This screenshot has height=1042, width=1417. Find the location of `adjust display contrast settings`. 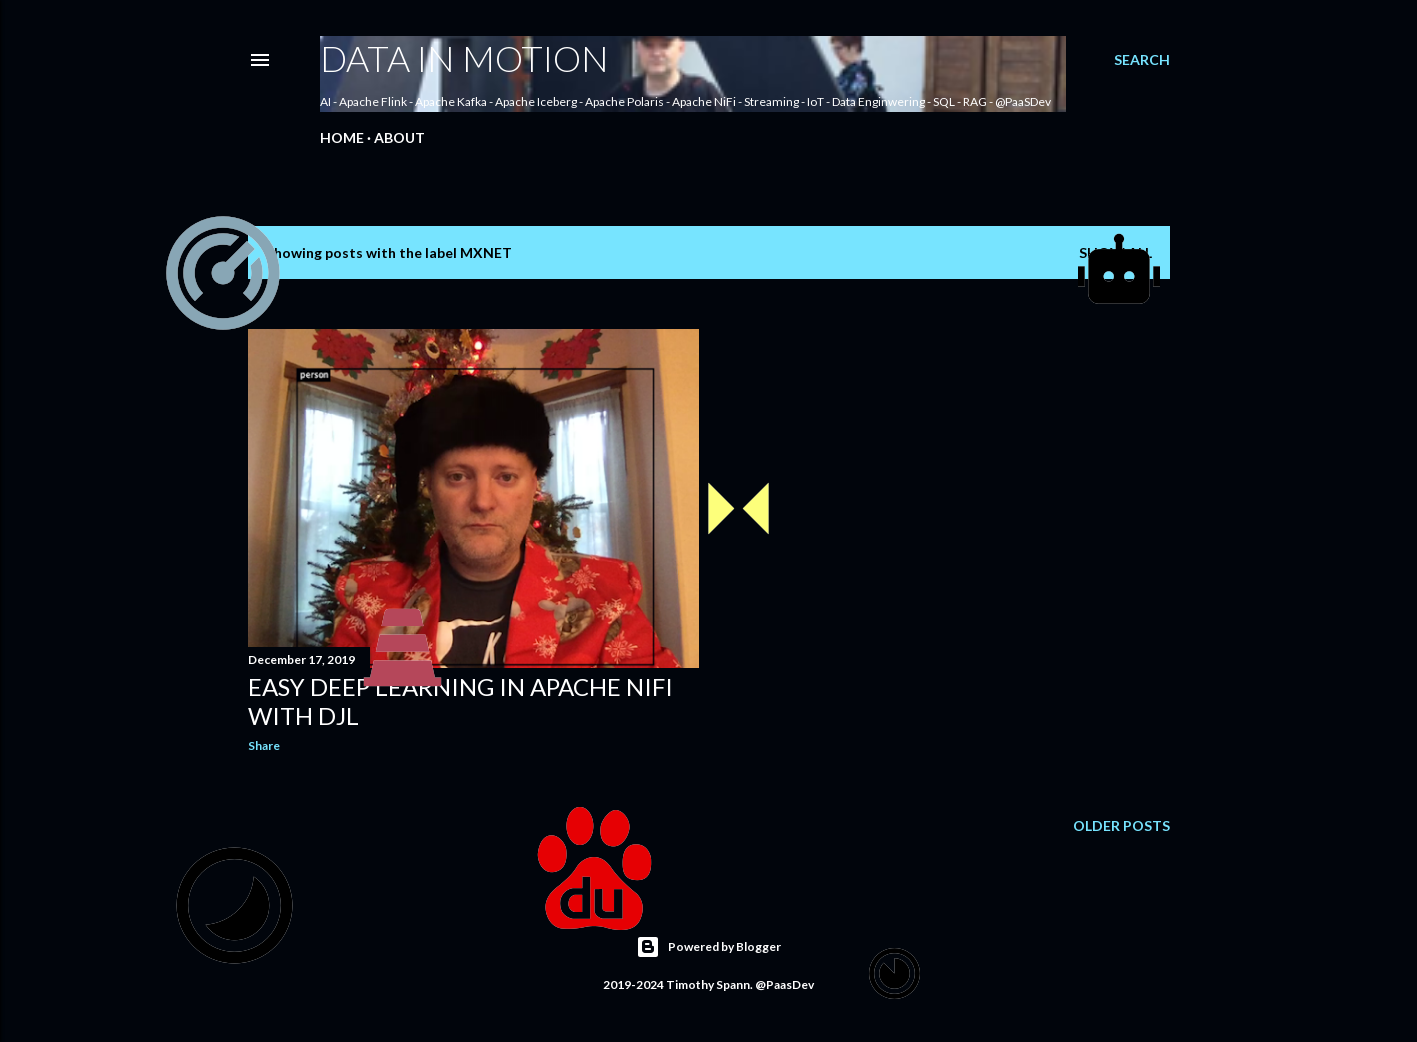

adjust display contrast settings is located at coordinates (234, 905).